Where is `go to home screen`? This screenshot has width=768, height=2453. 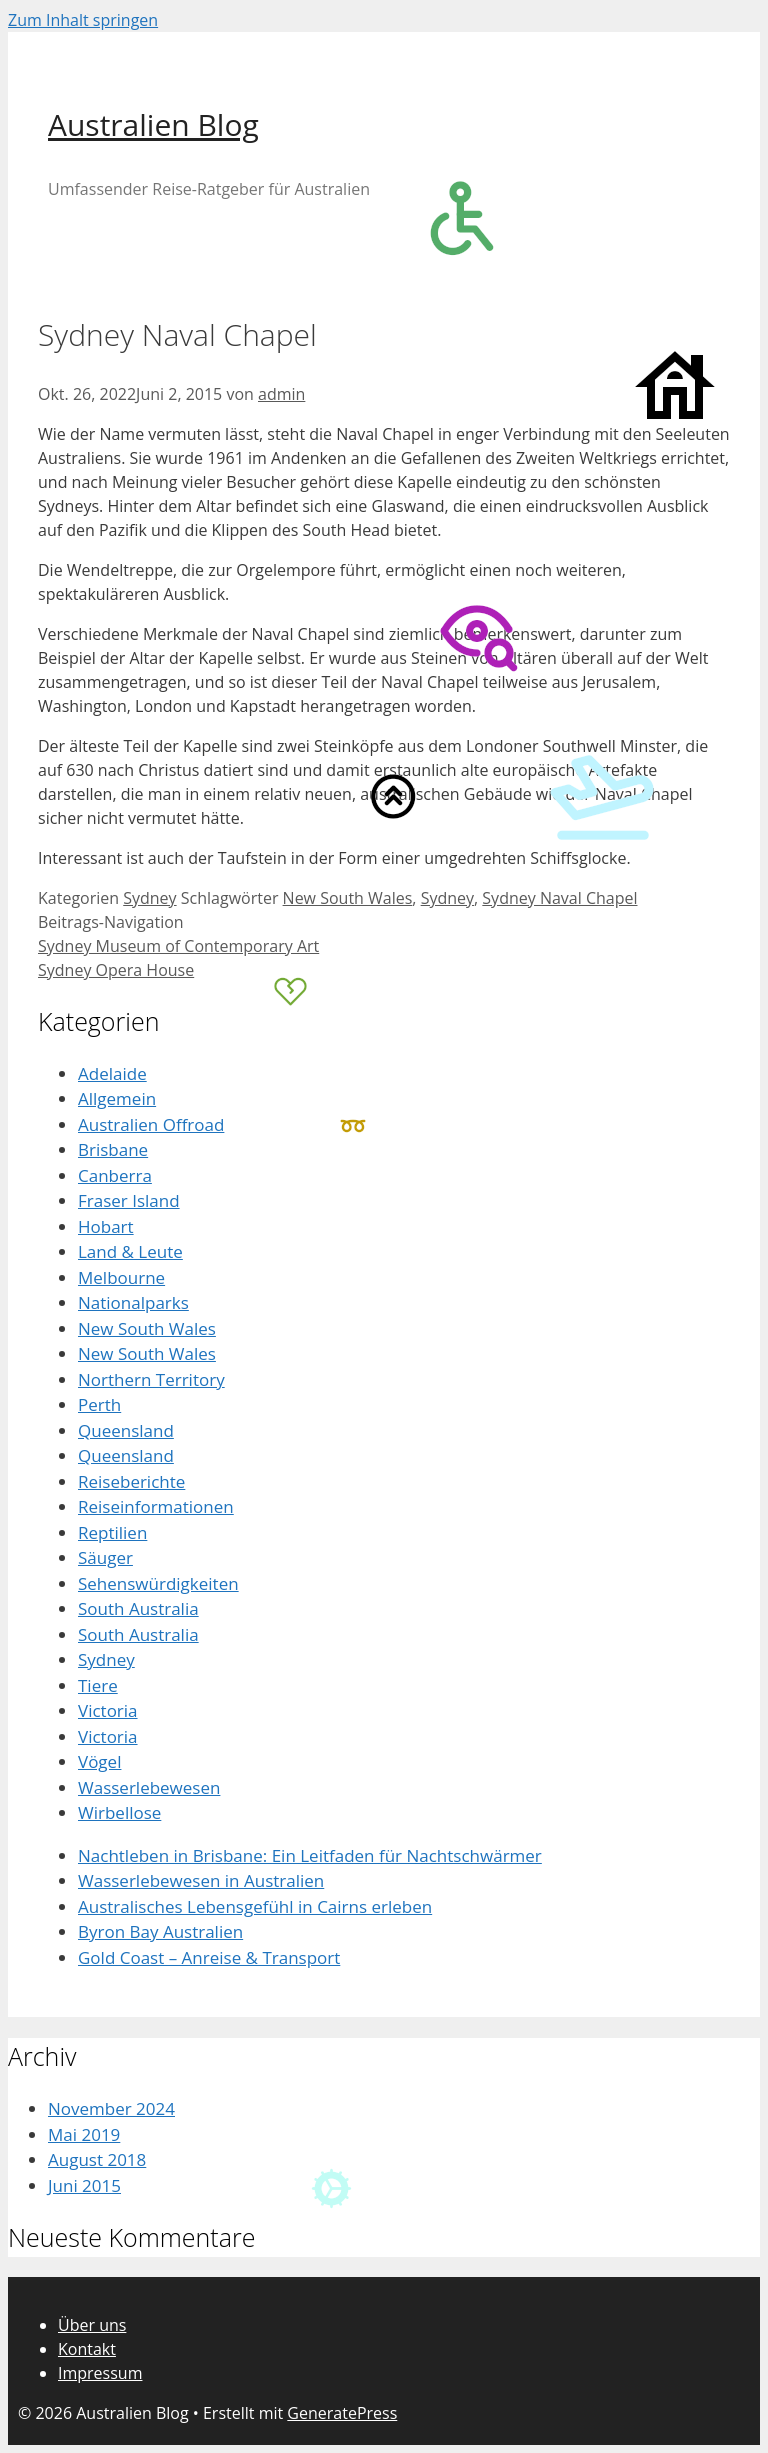
go to home screen is located at coordinates (675, 387).